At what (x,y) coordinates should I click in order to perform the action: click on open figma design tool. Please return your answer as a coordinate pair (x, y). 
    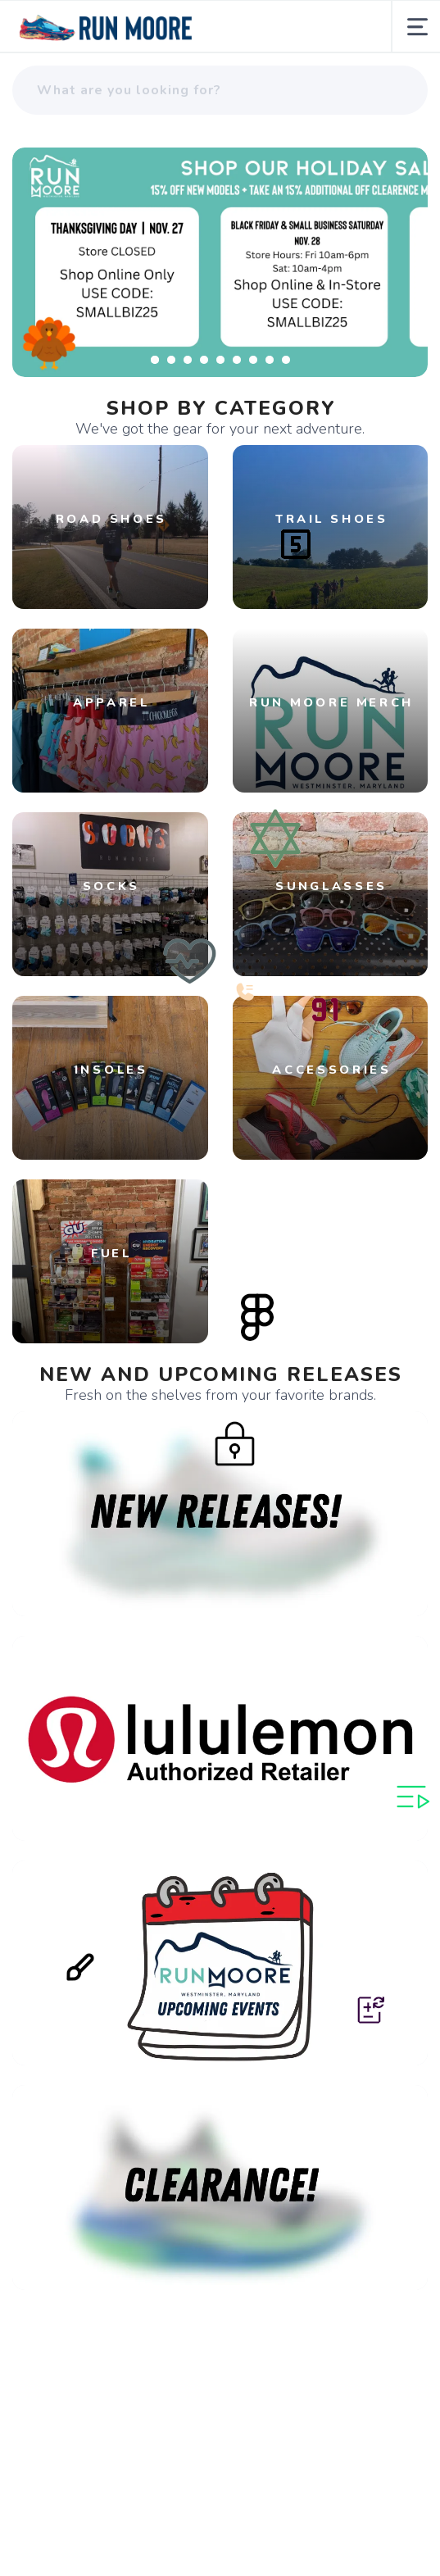
    Looking at the image, I should click on (257, 1316).